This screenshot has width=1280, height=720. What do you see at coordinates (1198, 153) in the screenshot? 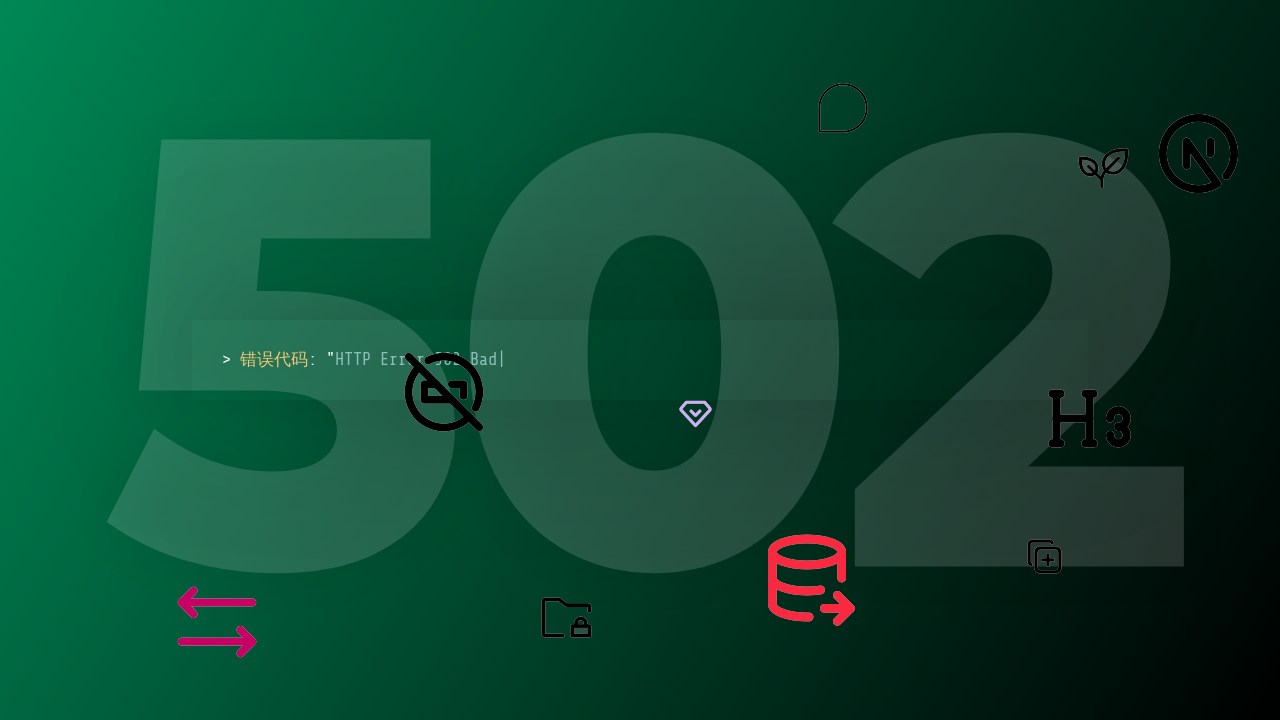
I see `Next.js framework logo` at bounding box center [1198, 153].